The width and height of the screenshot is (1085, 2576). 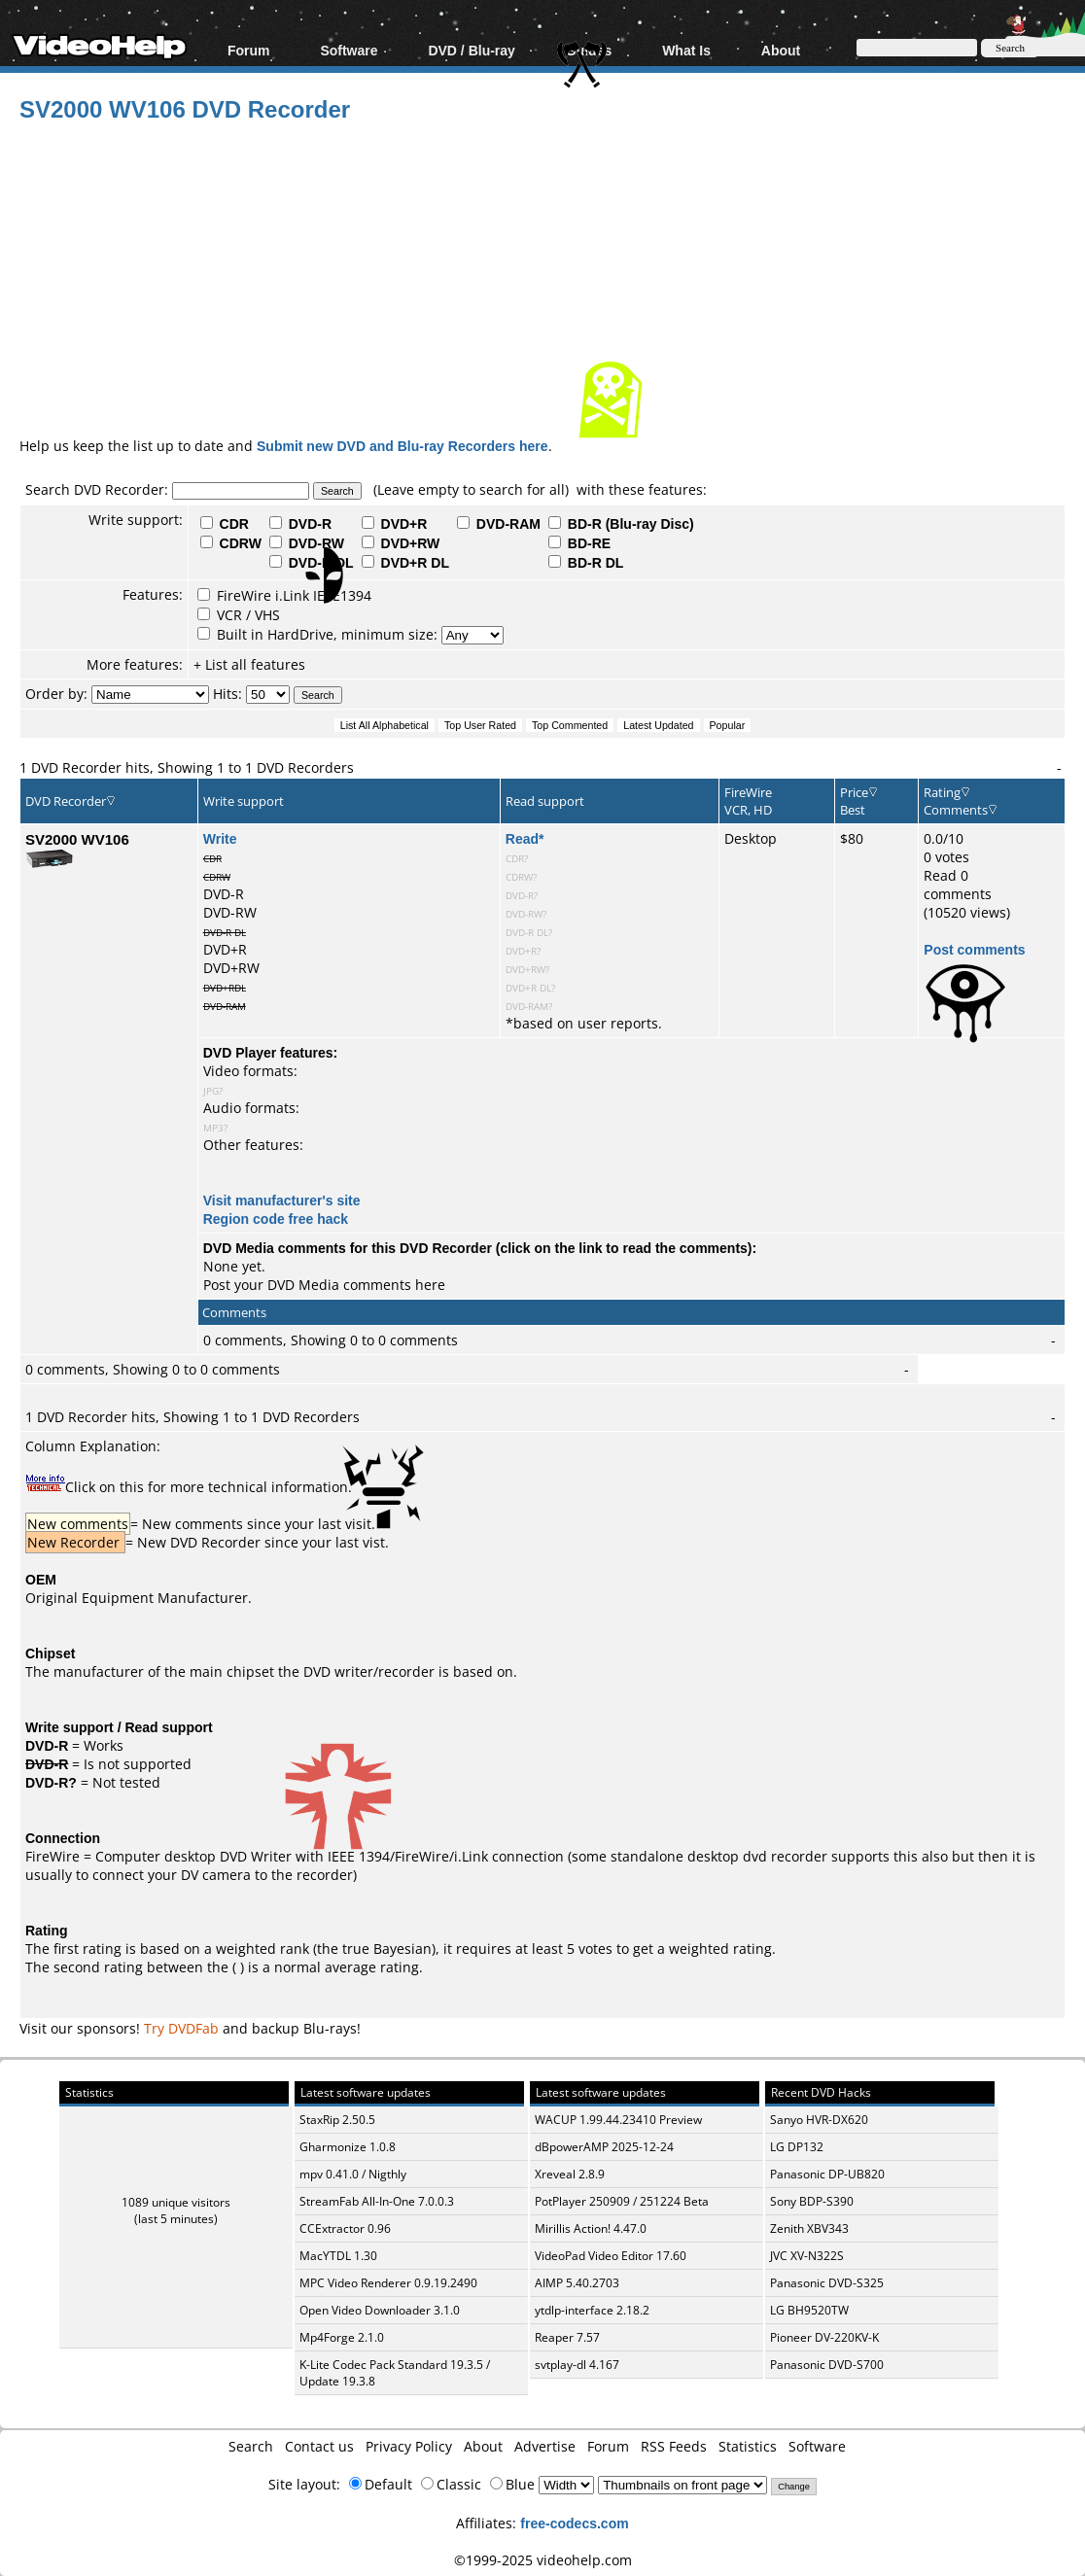 I want to click on indicates player has an active power-up or buff, so click(x=337, y=1795).